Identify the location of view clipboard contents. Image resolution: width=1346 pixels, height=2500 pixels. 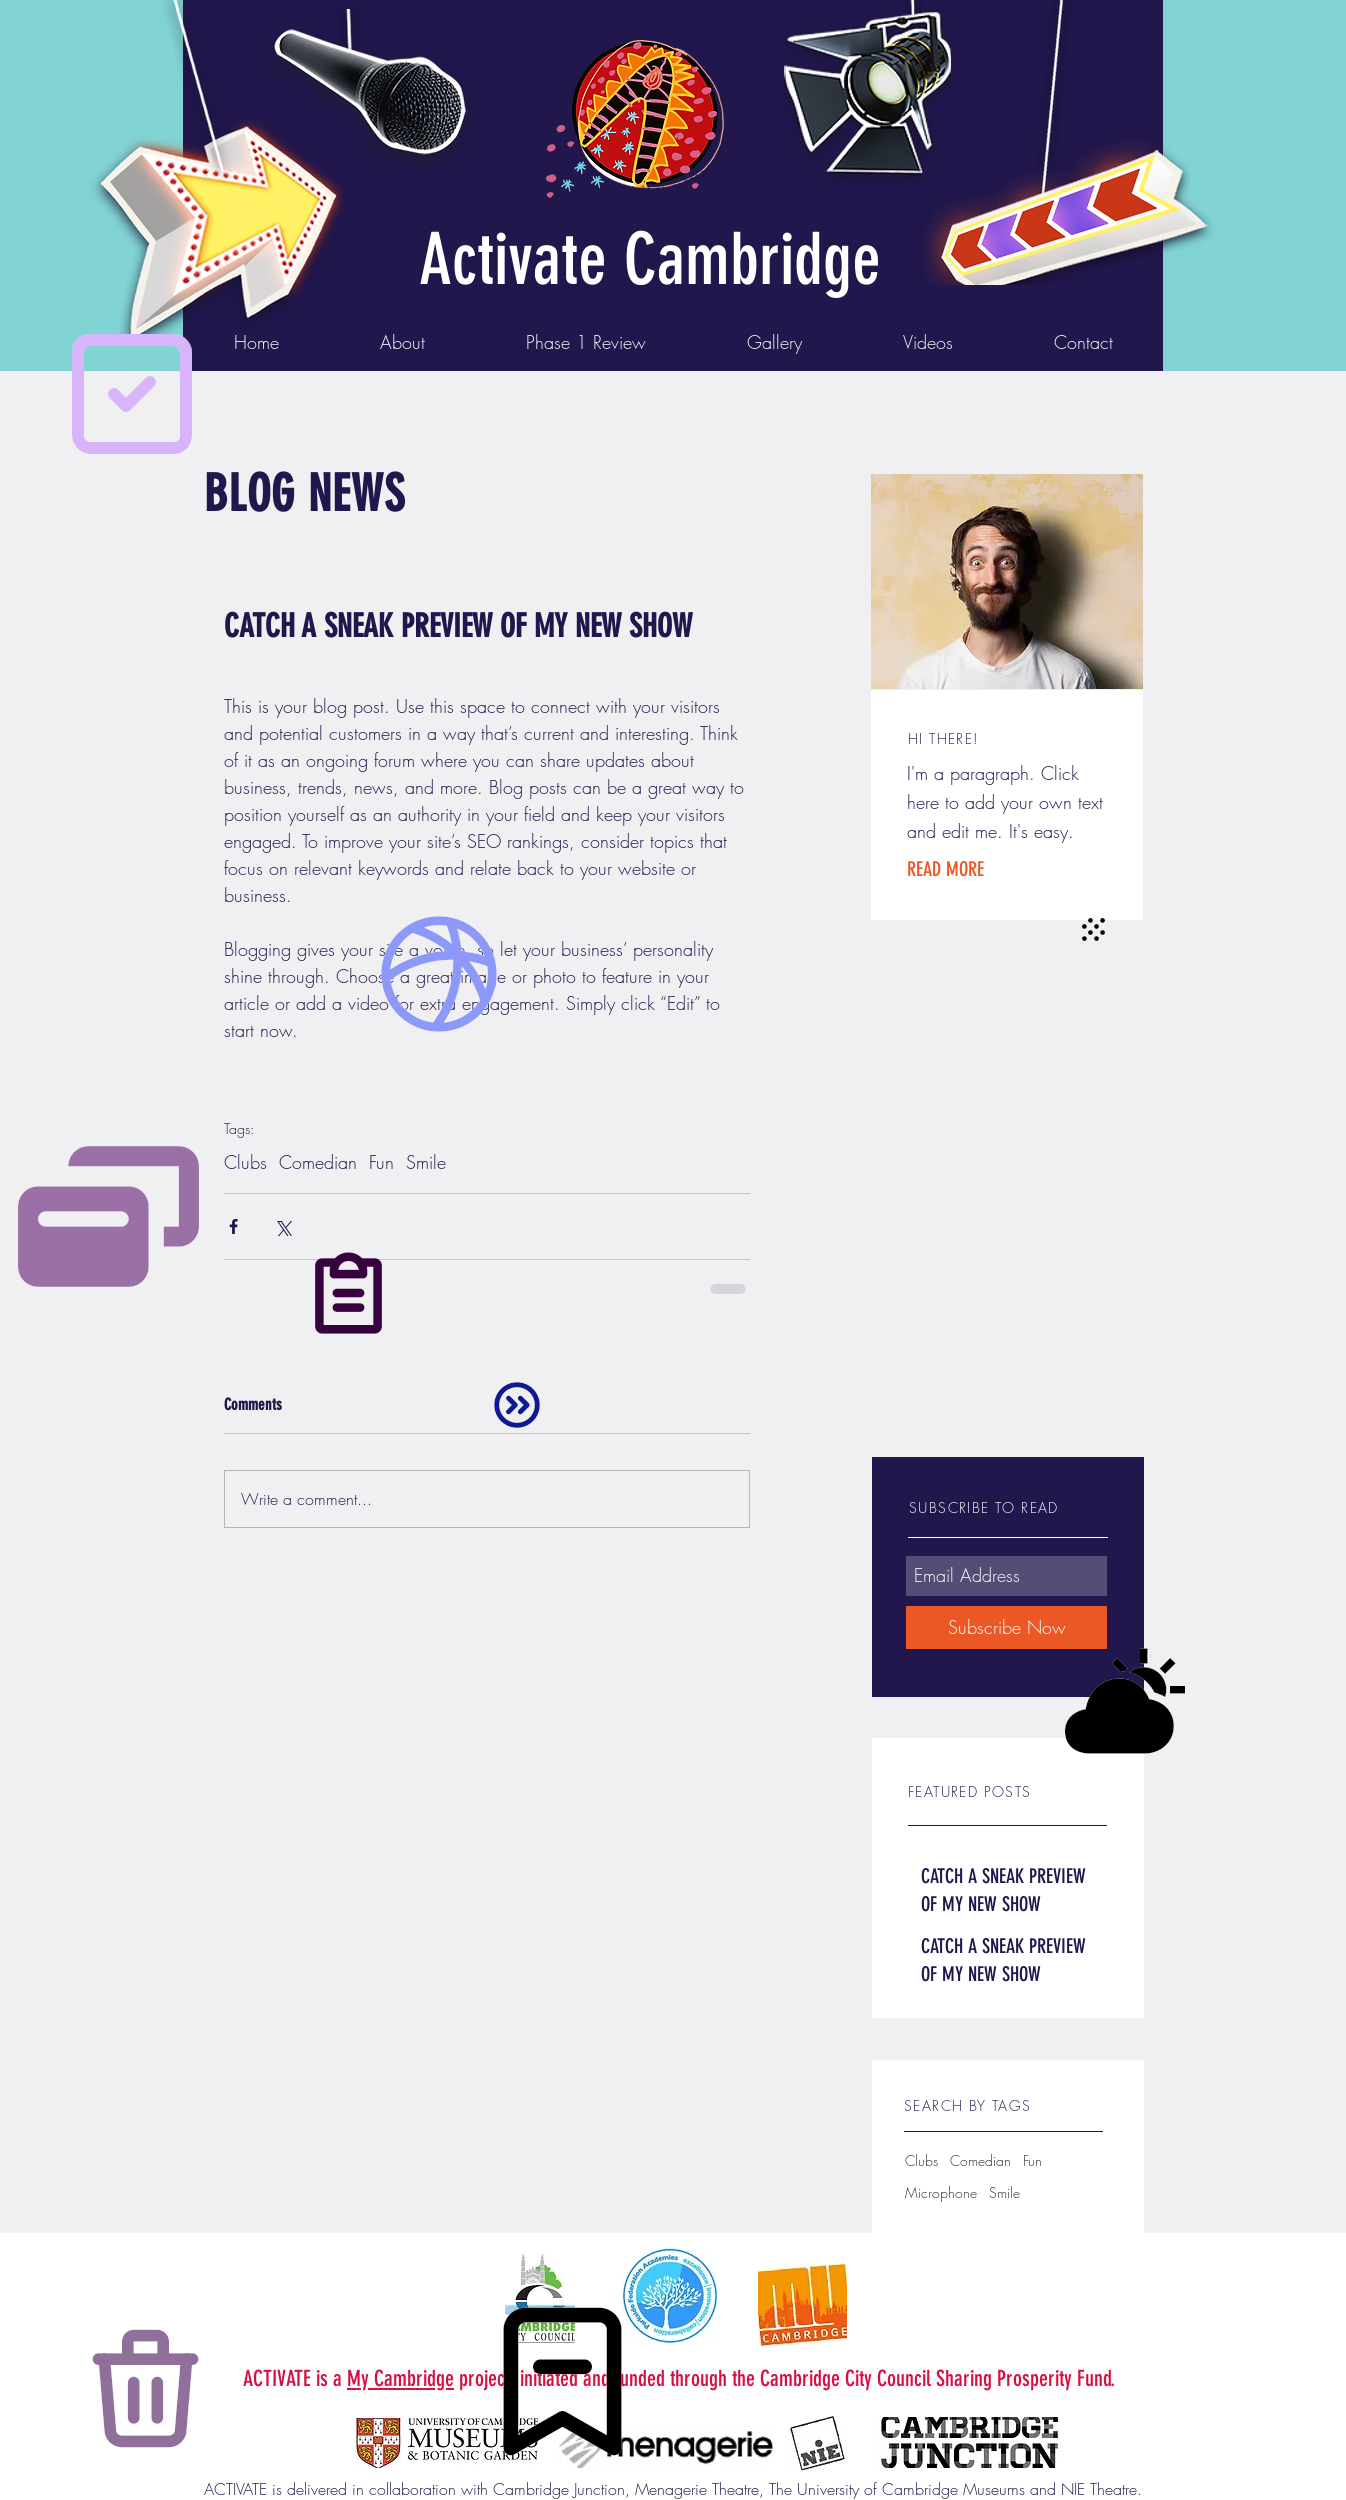
(348, 1294).